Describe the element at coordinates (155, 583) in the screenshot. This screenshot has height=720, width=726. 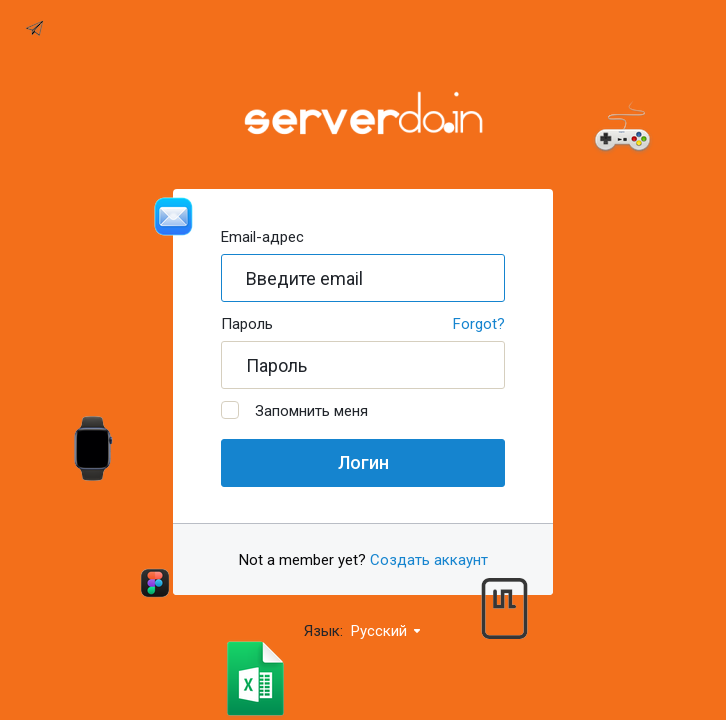
I see `open figma design app` at that location.